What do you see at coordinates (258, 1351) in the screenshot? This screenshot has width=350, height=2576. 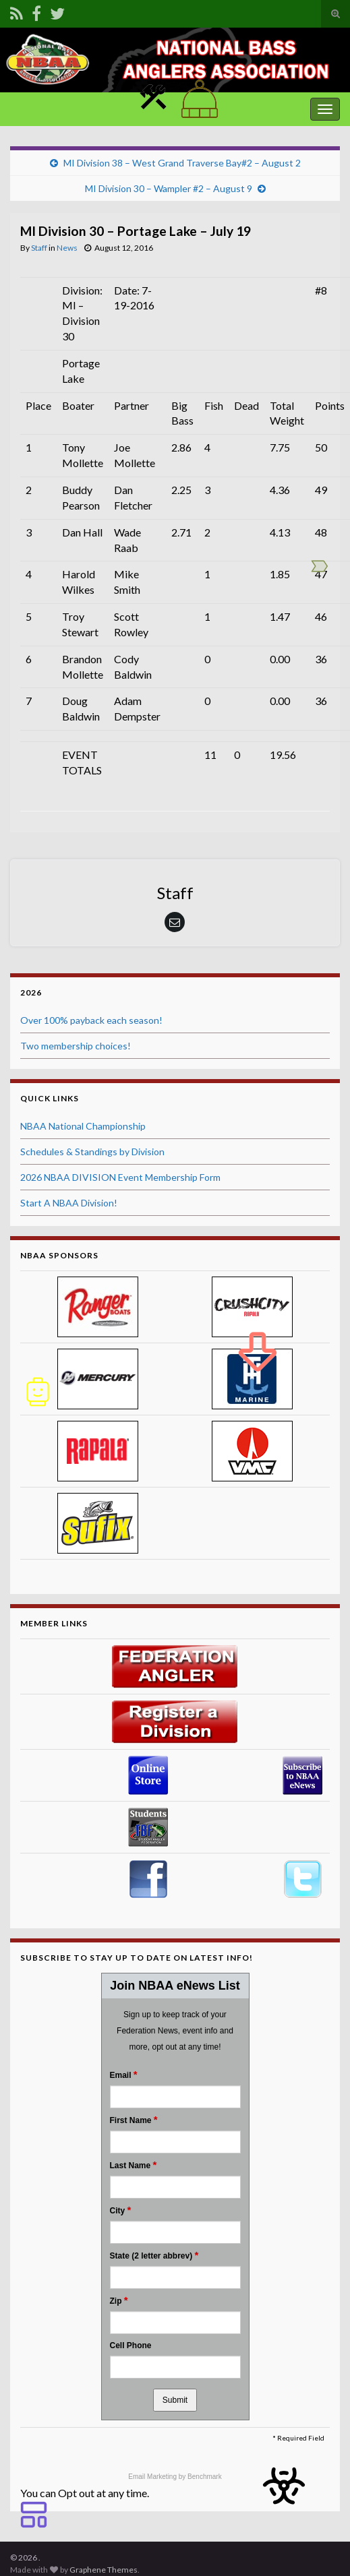 I see `download file or content` at bounding box center [258, 1351].